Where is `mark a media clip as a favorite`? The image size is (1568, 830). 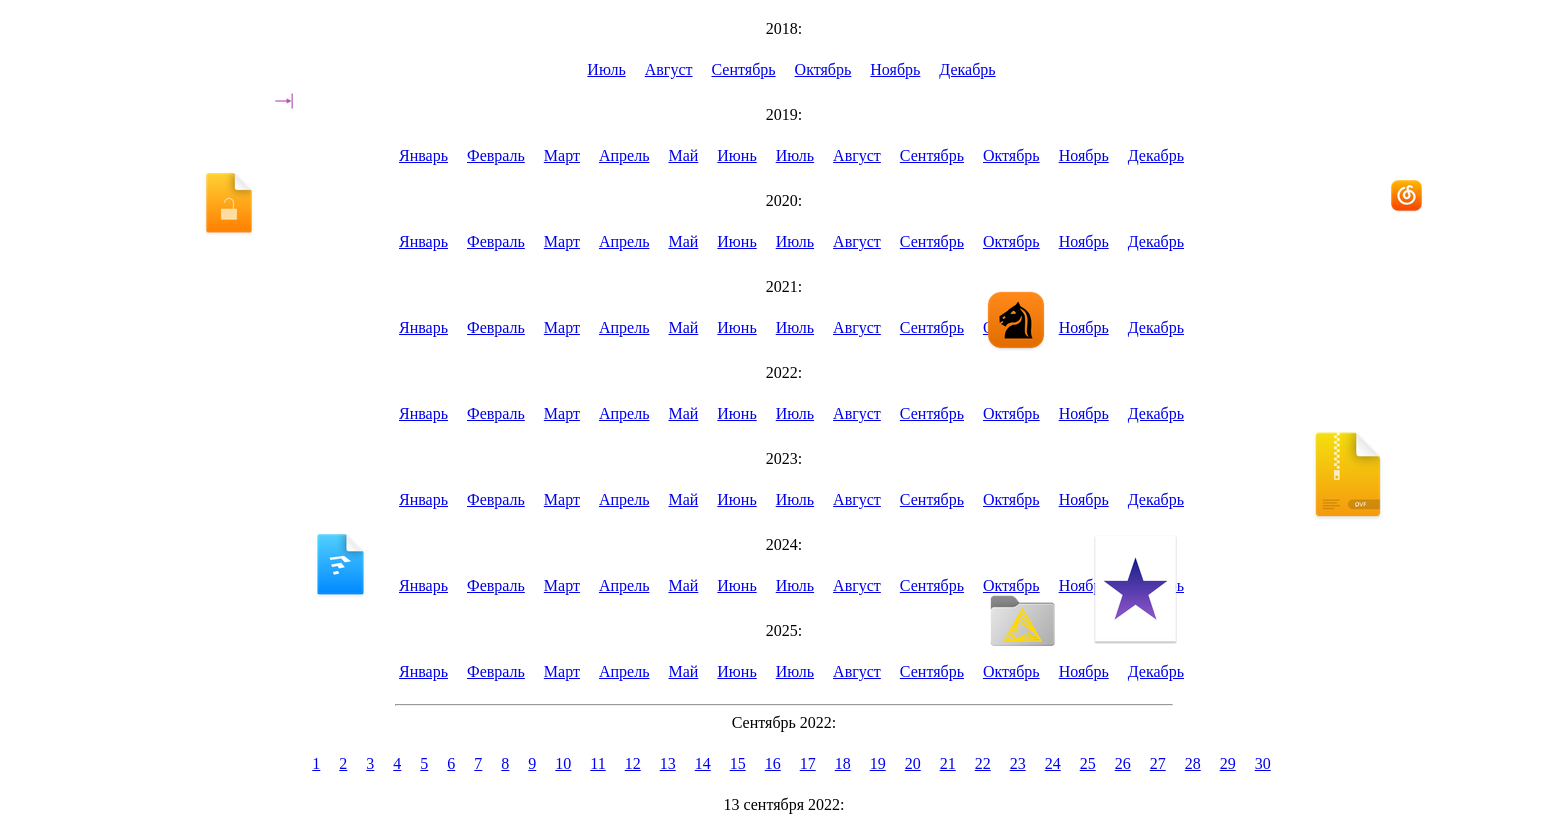
mark a media clip as a favorite is located at coordinates (1135, 588).